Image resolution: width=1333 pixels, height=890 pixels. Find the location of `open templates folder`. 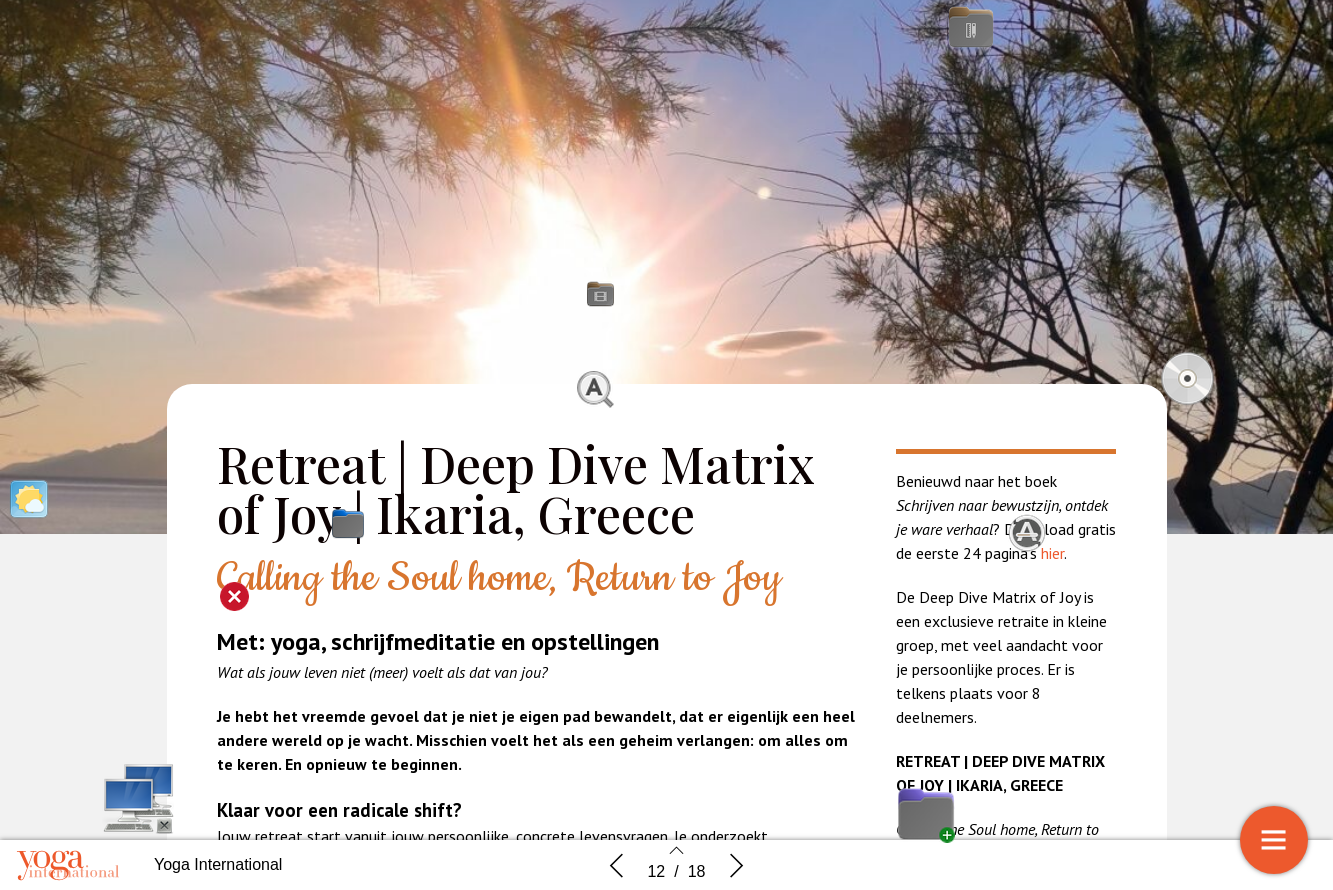

open templates folder is located at coordinates (971, 27).